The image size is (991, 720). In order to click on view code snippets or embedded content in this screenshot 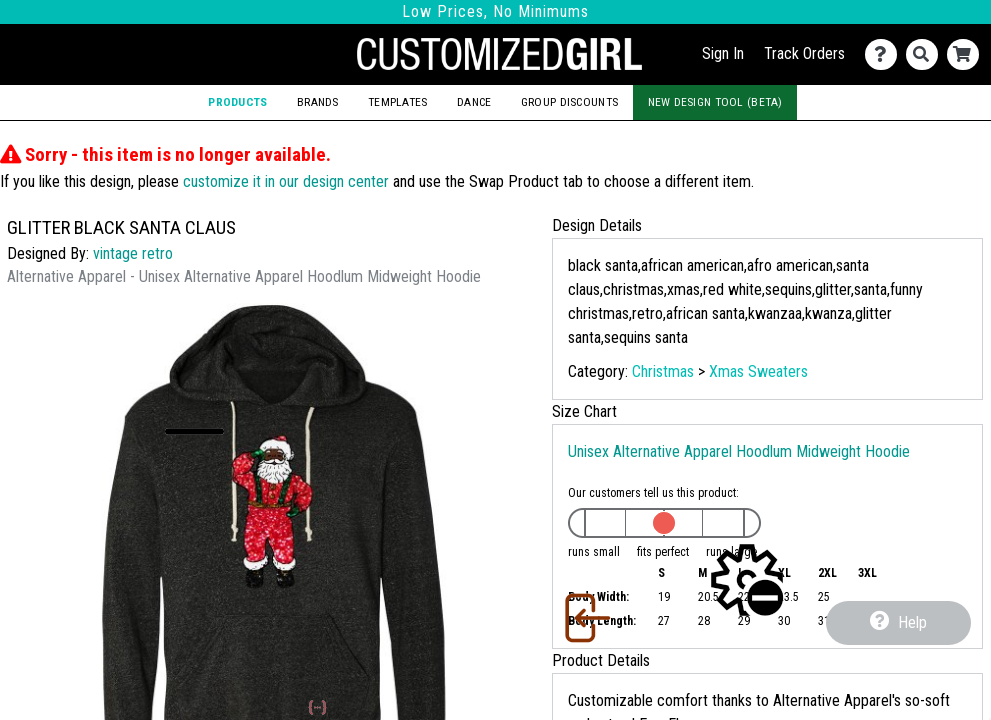, I will do `click(317, 707)`.